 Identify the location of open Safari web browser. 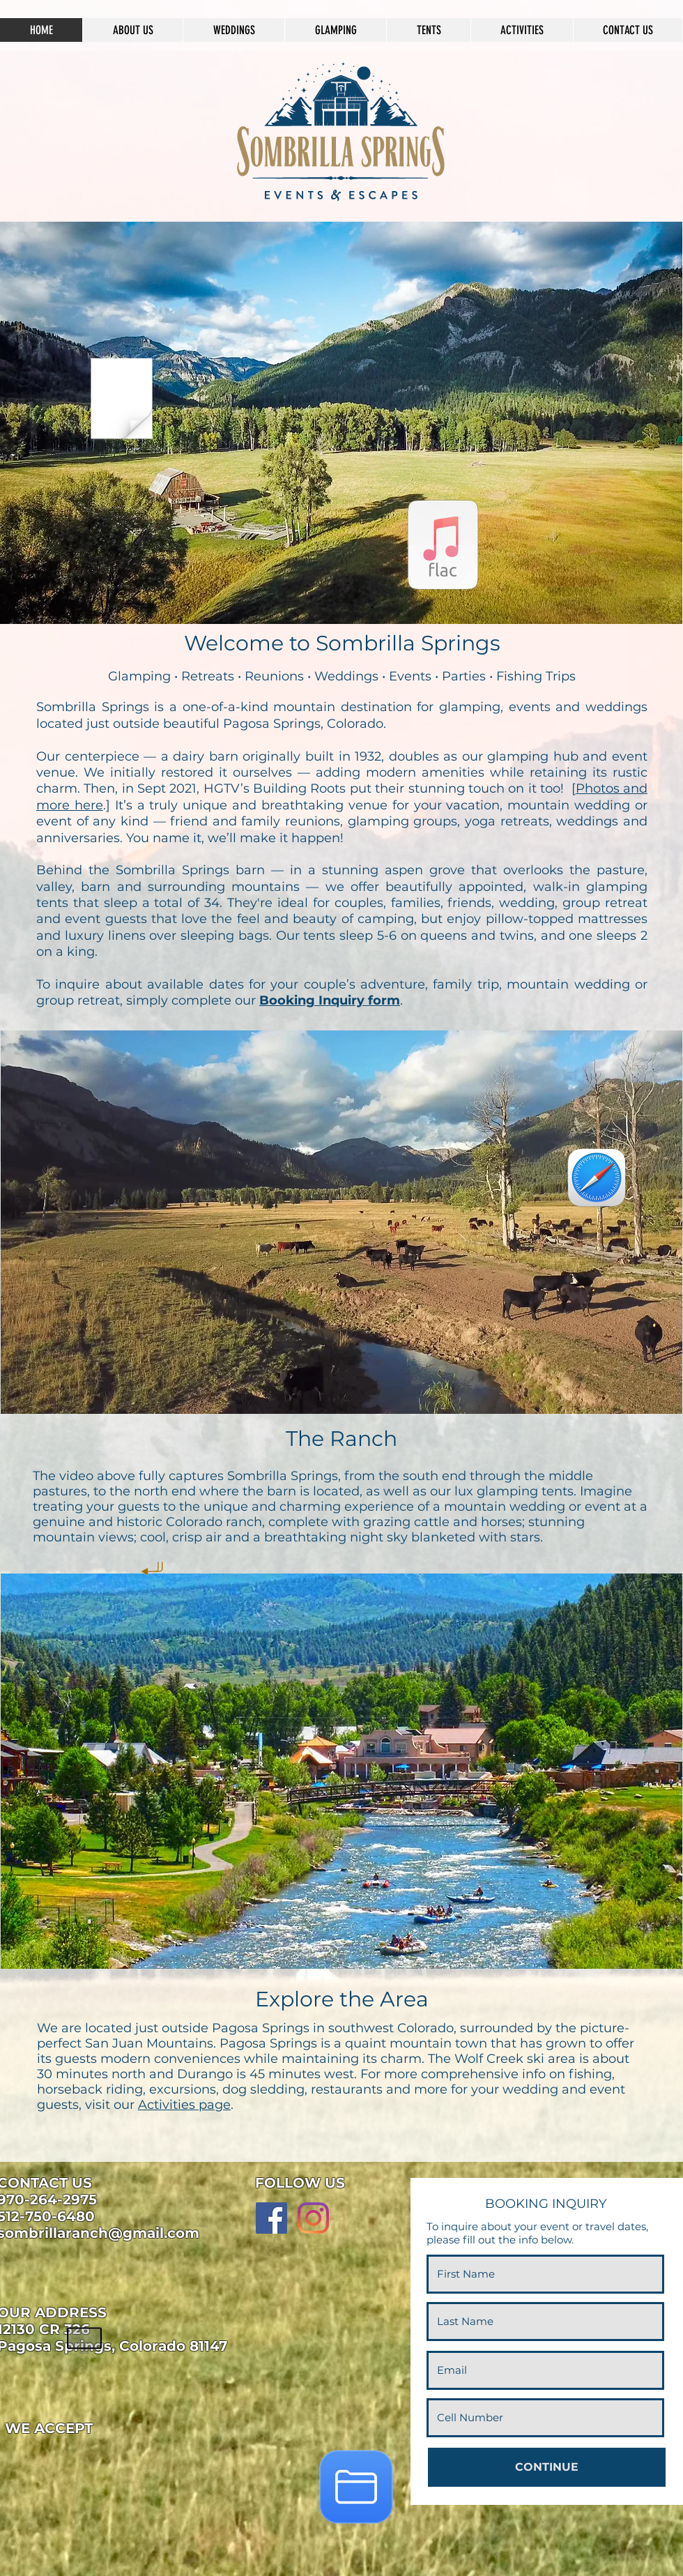
(597, 1178).